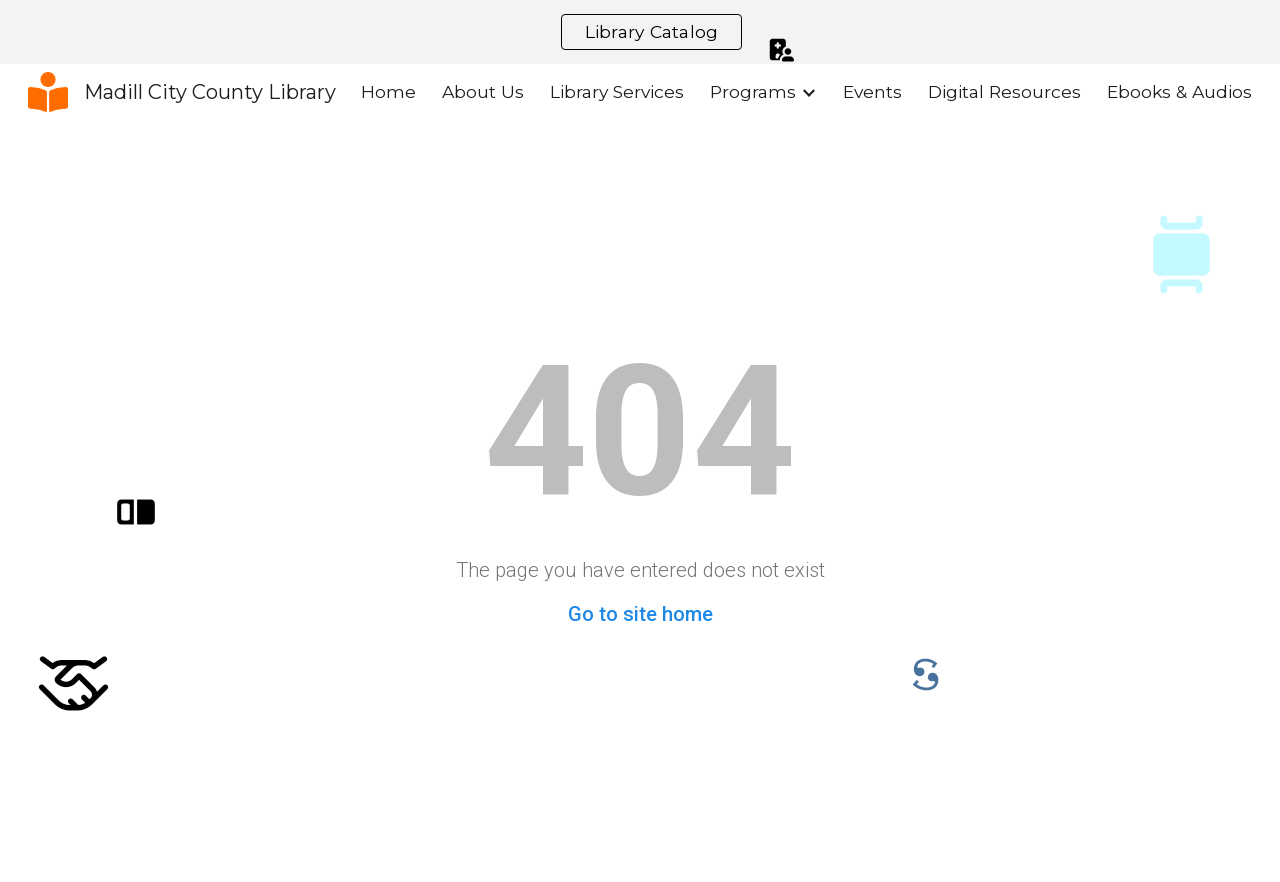  What do you see at coordinates (73, 682) in the screenshot?
I see `indicates a partnership or collaboration` at bounding box center [73, 682].